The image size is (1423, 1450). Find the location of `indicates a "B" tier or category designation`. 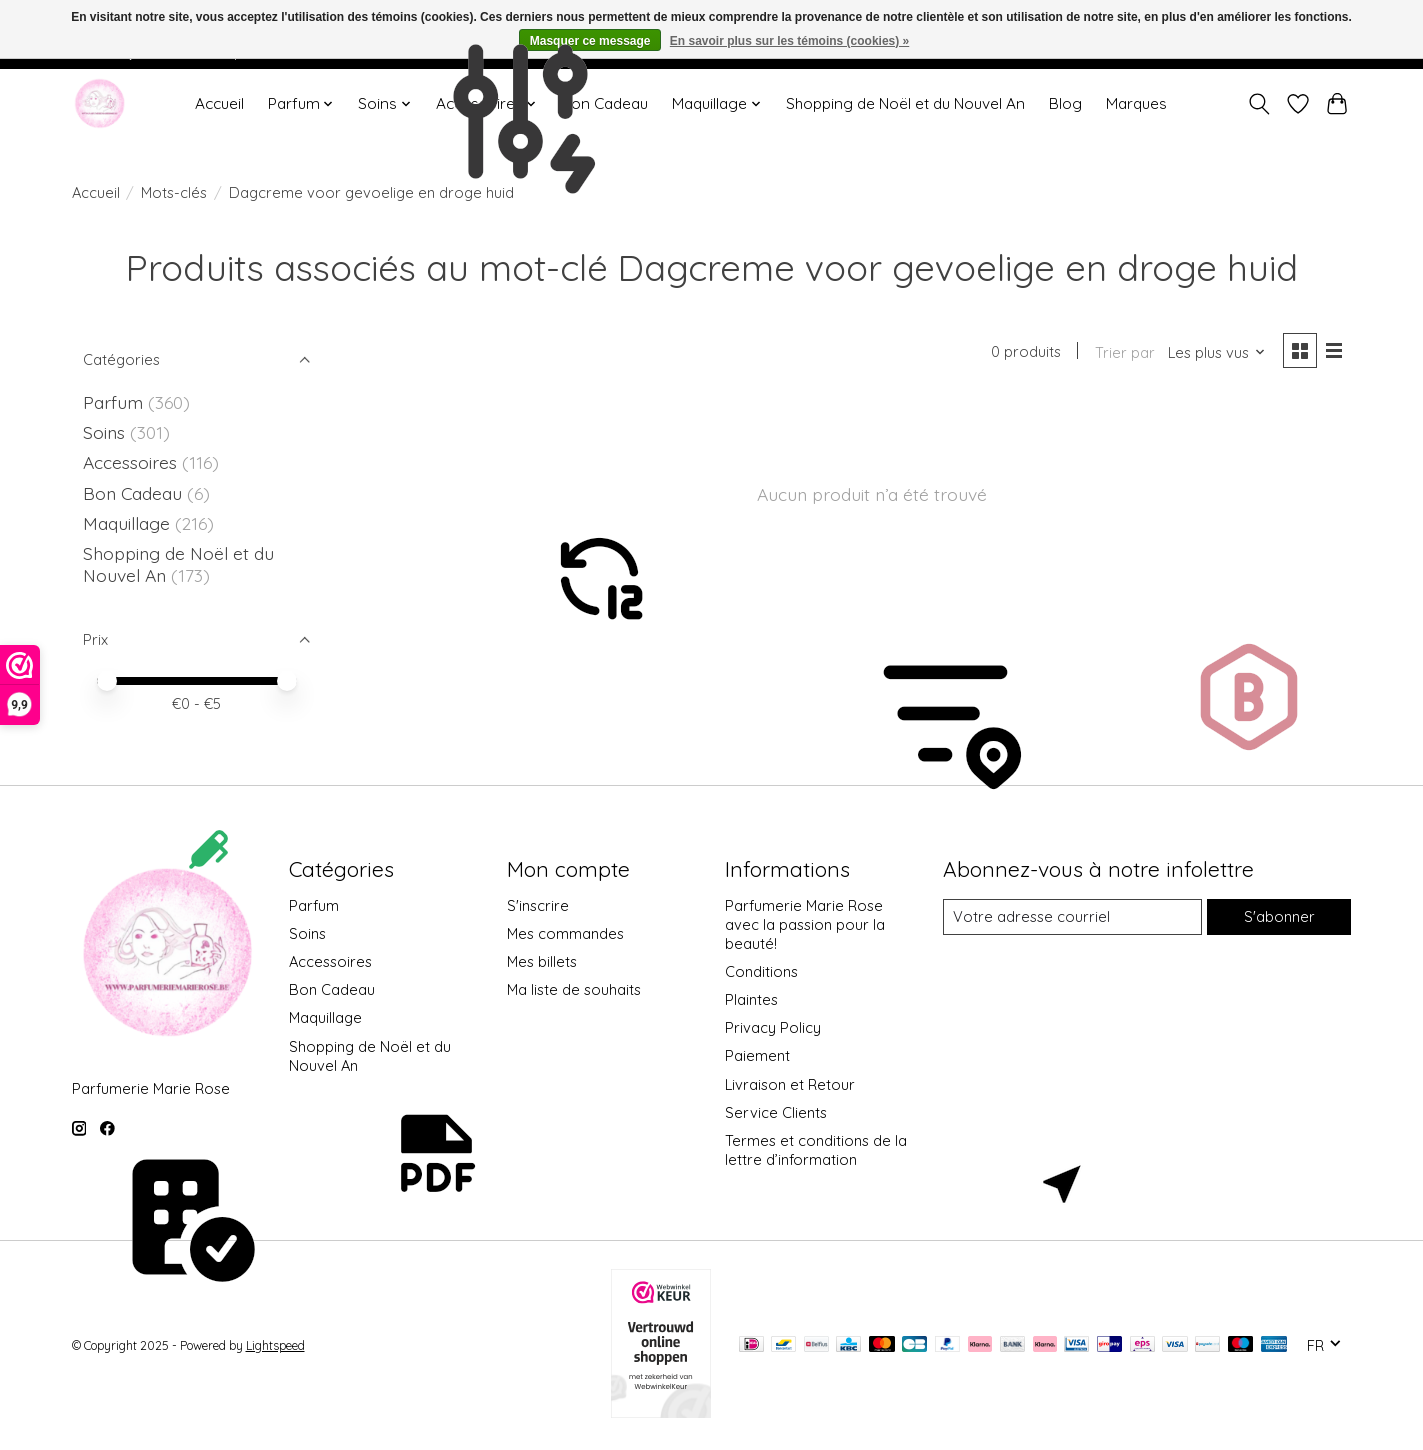

indicates a "B" tier or category designation is located at coordinates (1249, 697).